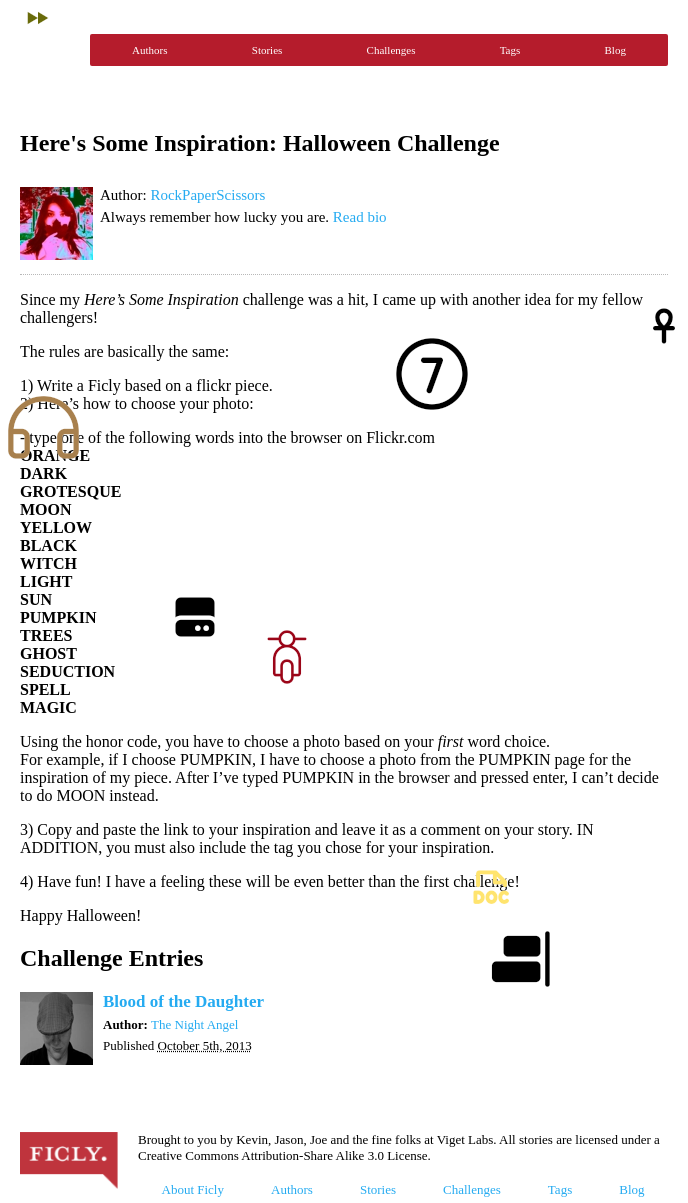 The width and height of the screenshot is (688, 1203). Describe the element at coordinates (195, 617) in the screenshot. I see `access storage or hard drive settings` at that location.